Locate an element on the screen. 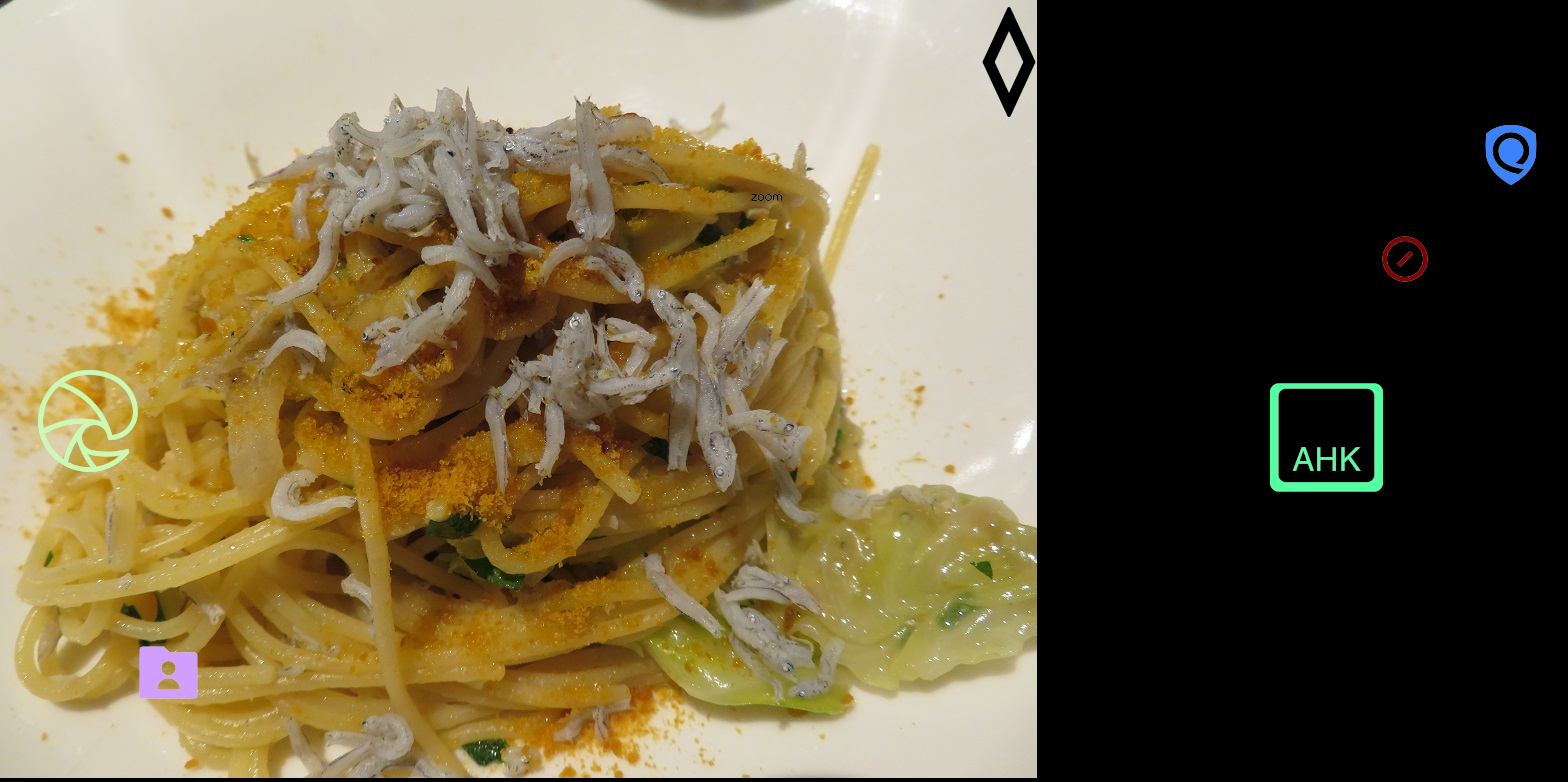 This screenshot has height=782, width=1568. access compass or navigation features is located at coordinates (1405, 259).